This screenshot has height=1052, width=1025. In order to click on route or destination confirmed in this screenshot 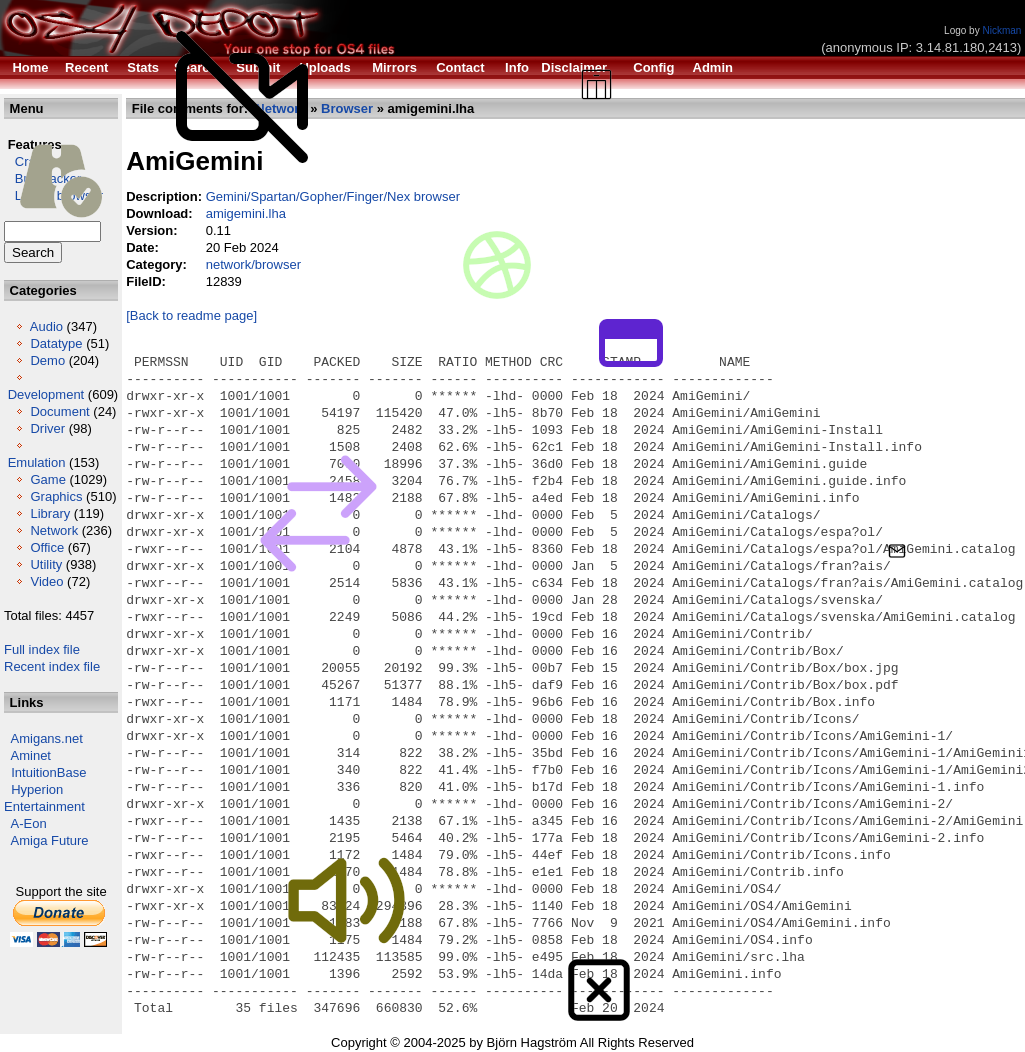, I will do `click(56, 176)`.